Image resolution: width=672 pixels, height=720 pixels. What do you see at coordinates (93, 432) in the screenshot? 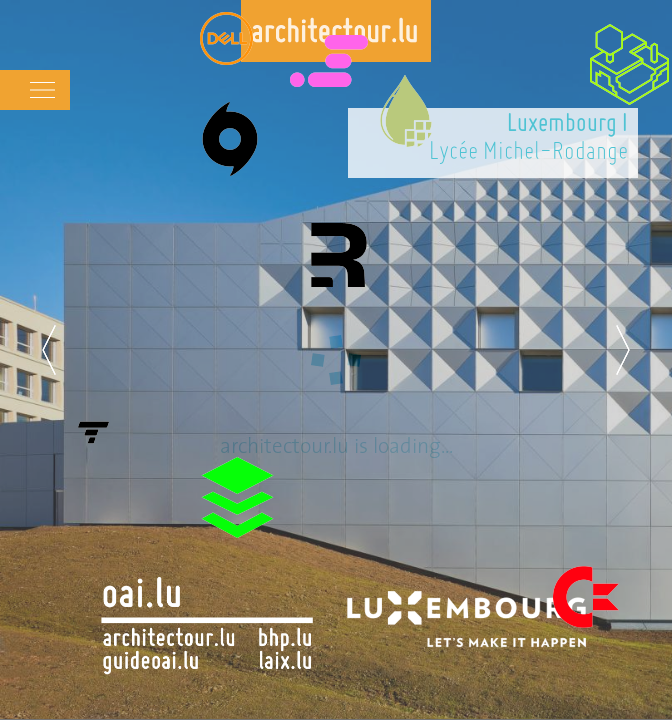
I see `taipy brand logo` at bounding box center [93, 432].